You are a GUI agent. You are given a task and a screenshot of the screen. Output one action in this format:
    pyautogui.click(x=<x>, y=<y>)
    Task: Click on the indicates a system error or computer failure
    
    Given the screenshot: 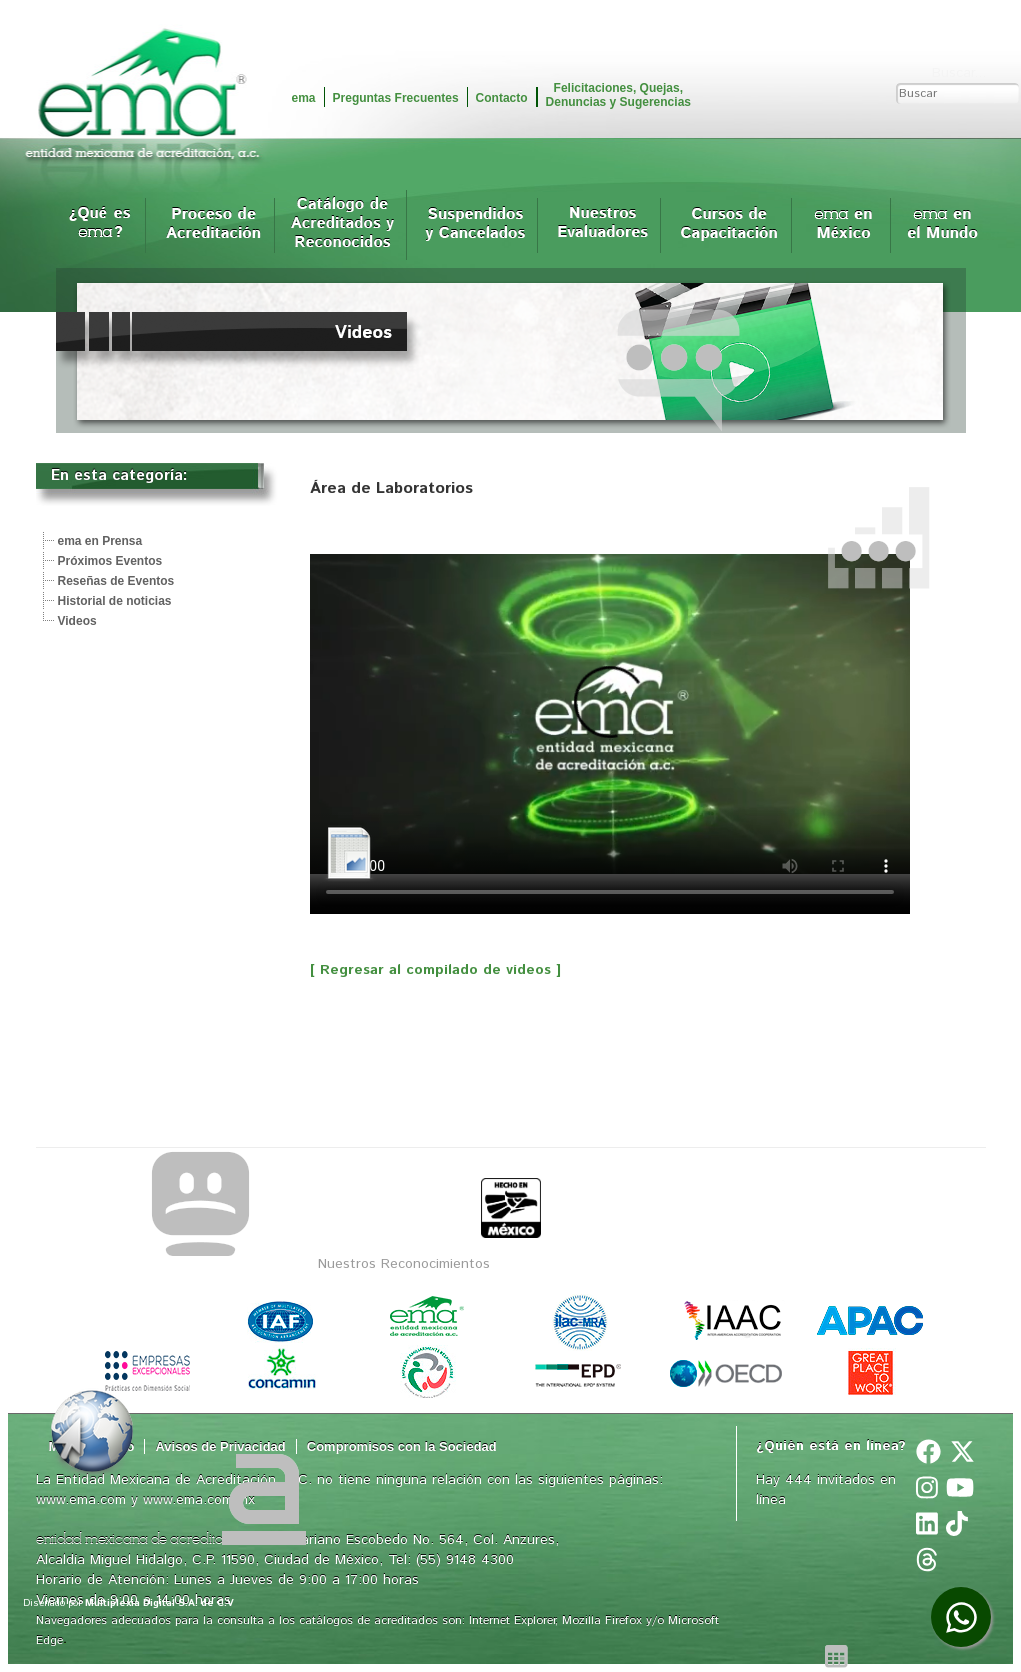 What is the action you would take?
    pyautogui.click(x=200, y=1200)
    